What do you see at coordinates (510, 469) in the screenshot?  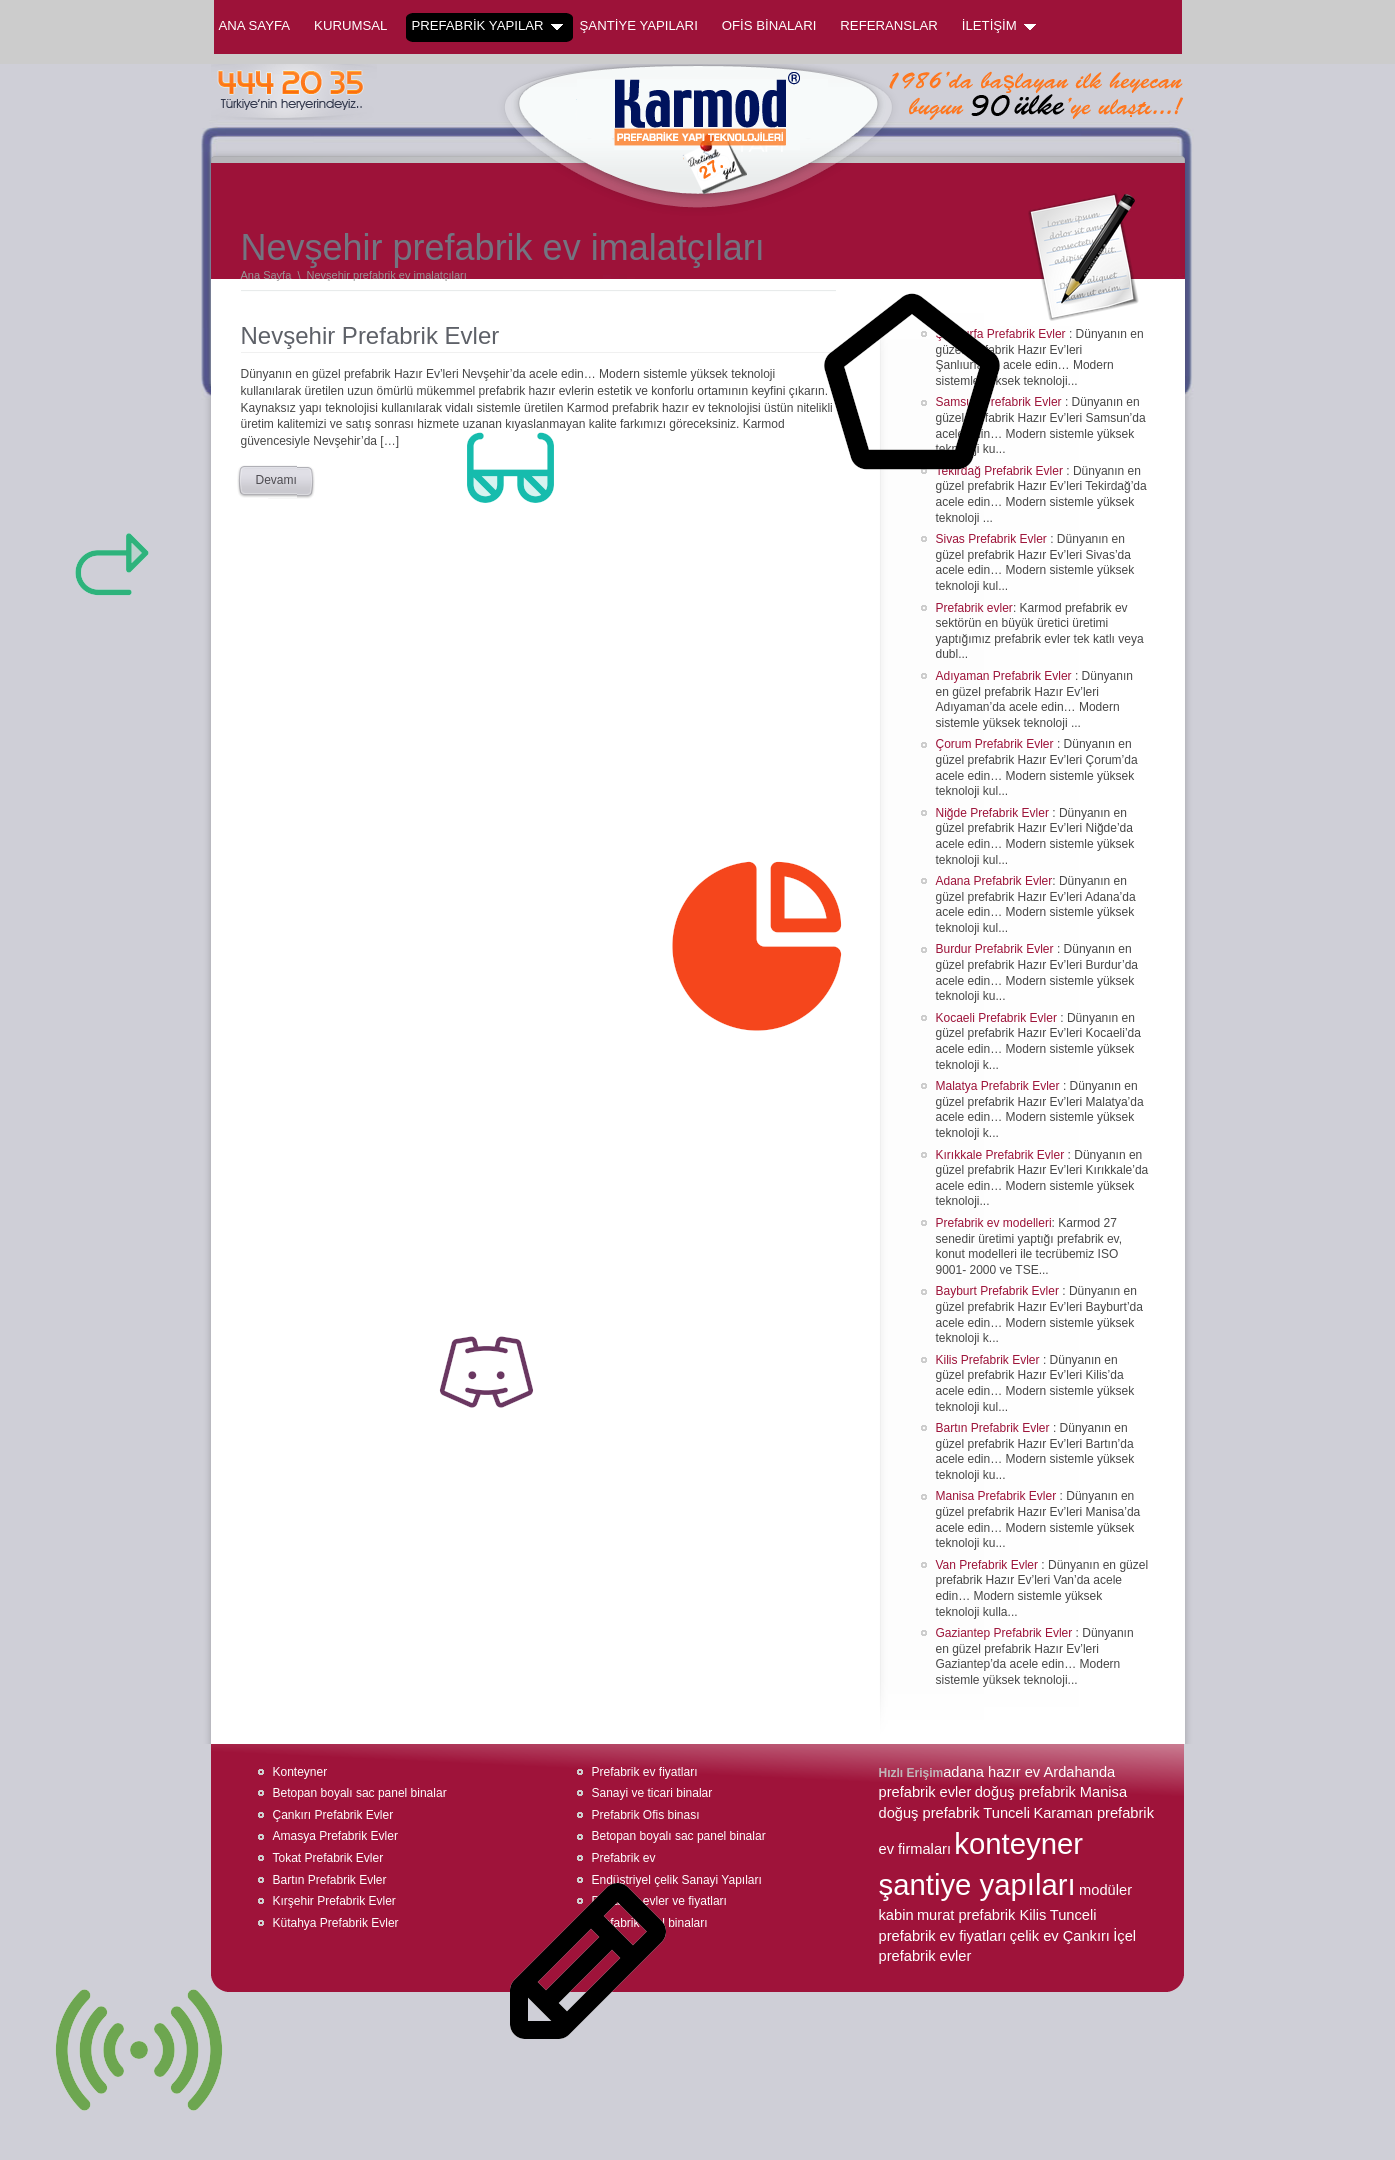 I see `toggle summer or vacation mode` at bounding box center [510, 469].